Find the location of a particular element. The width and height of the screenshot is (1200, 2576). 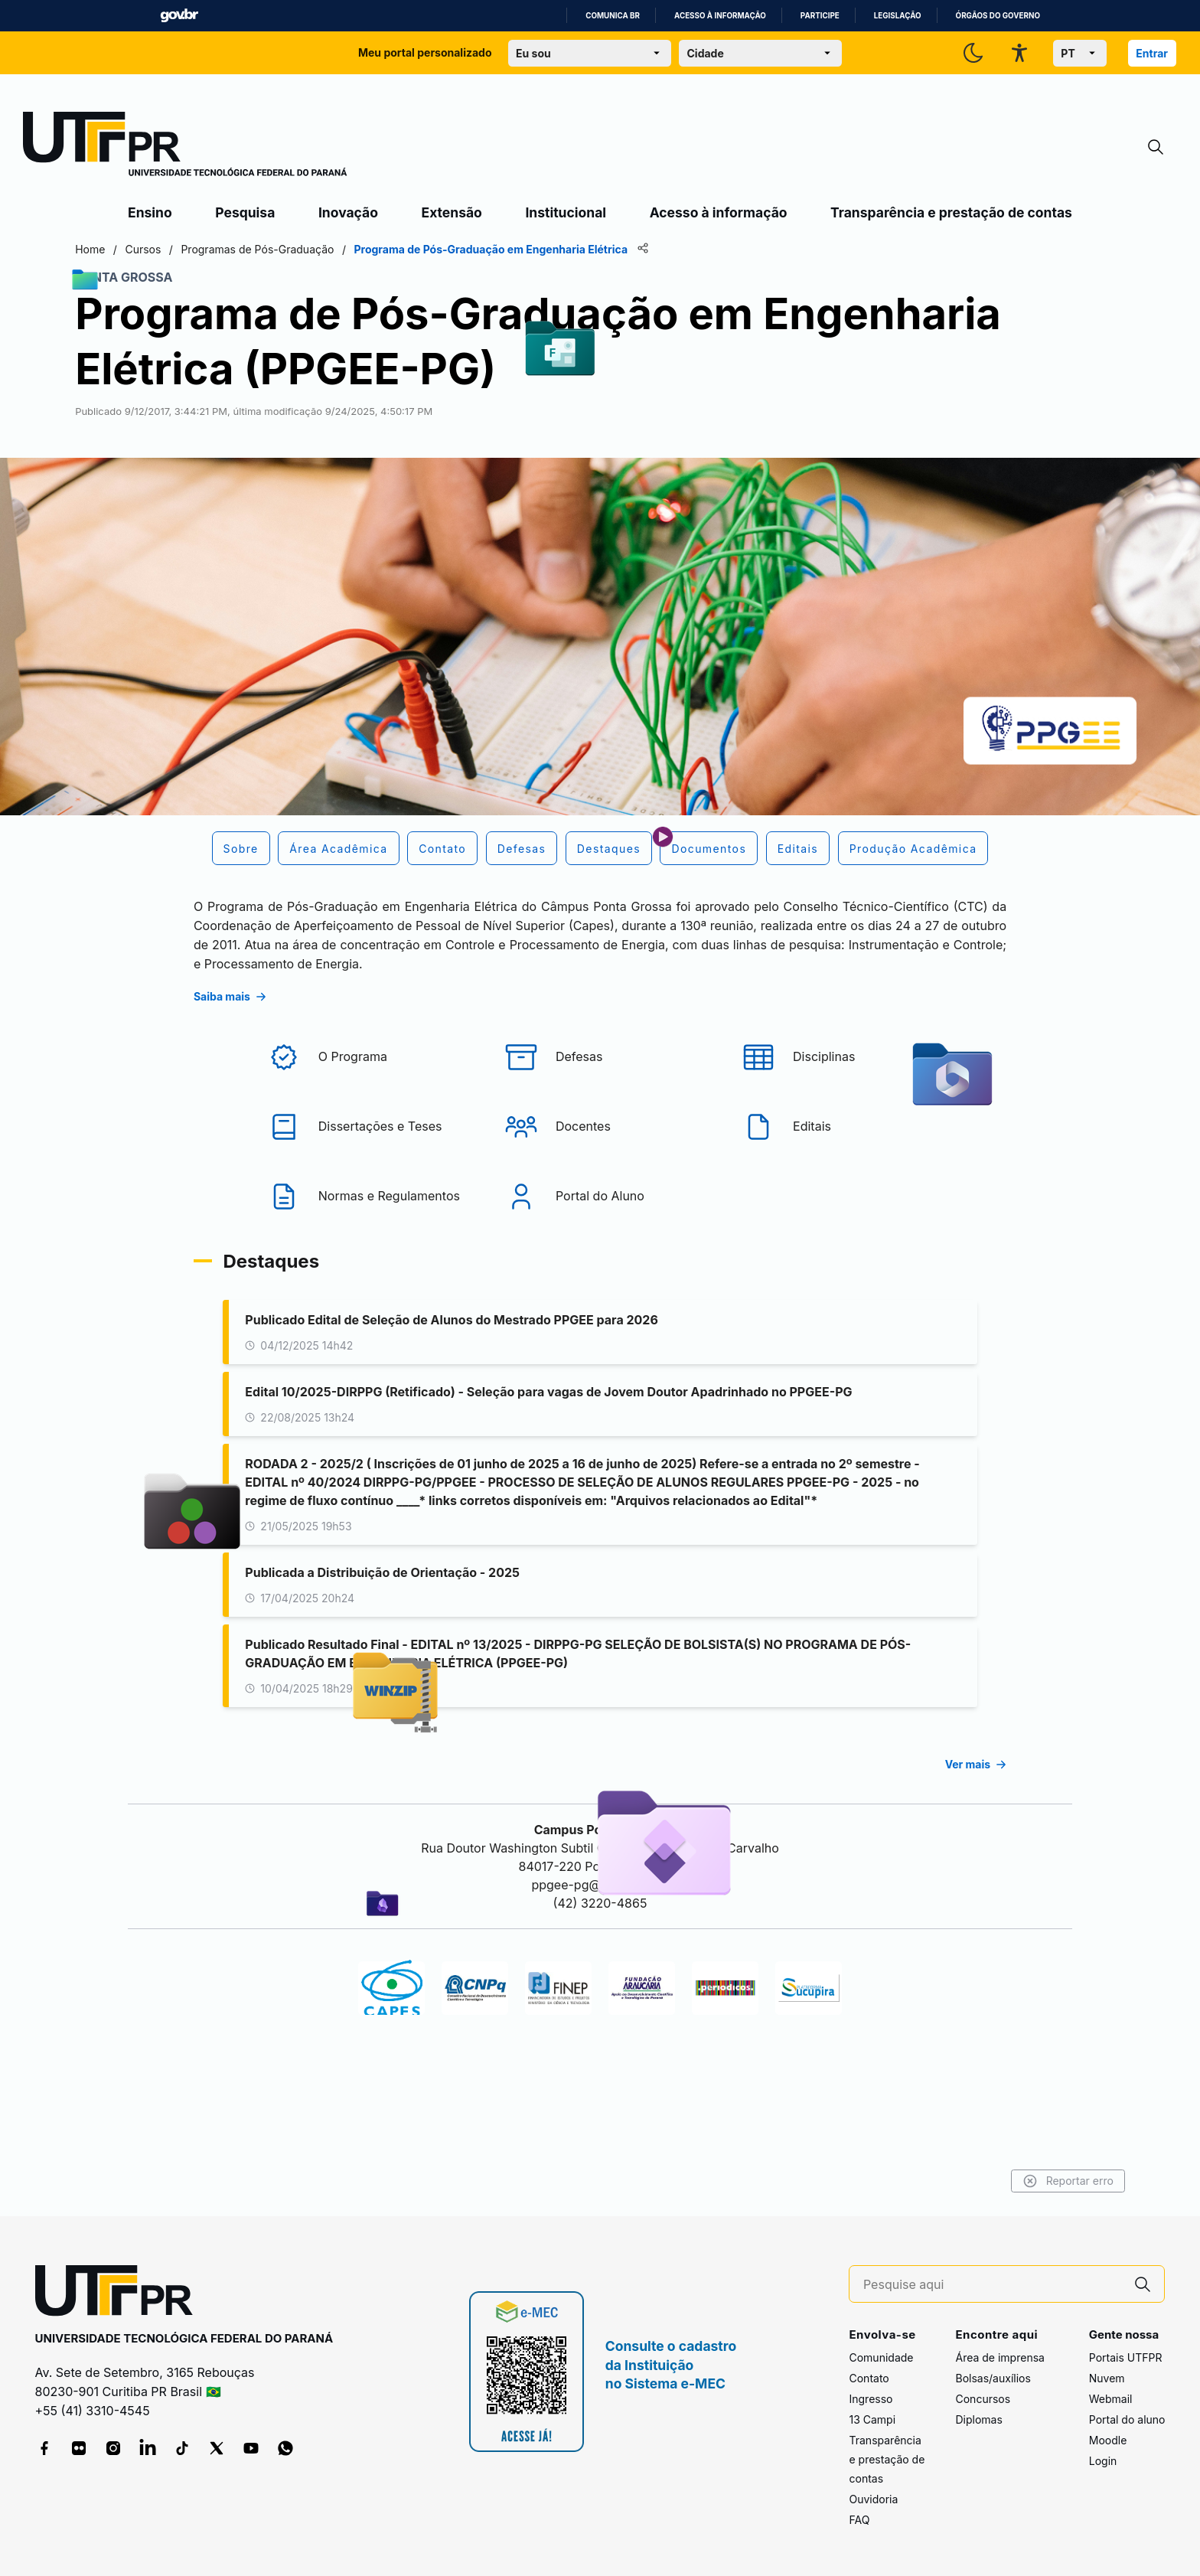

open Microsoft 365 files folder is located at coordinates (952, 1076).